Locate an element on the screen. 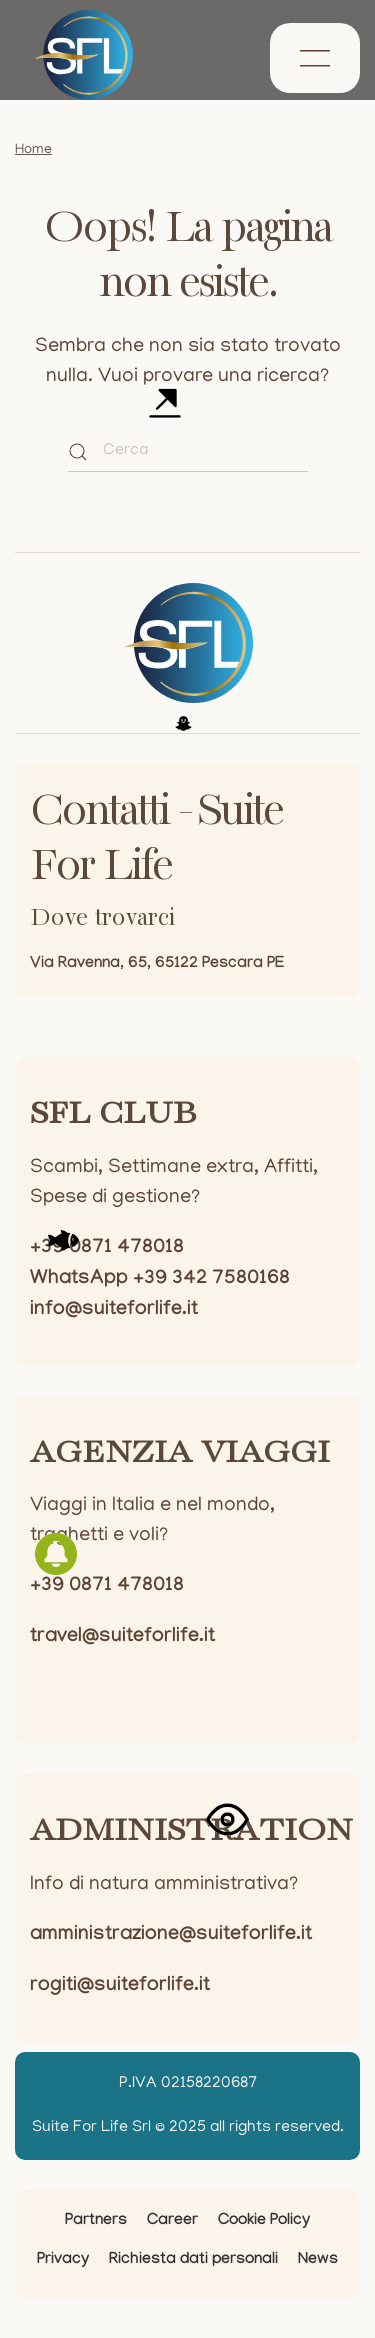 The width and height of the screenshot is (375, 2338). open link in new window is located at coordinates (165, 402).